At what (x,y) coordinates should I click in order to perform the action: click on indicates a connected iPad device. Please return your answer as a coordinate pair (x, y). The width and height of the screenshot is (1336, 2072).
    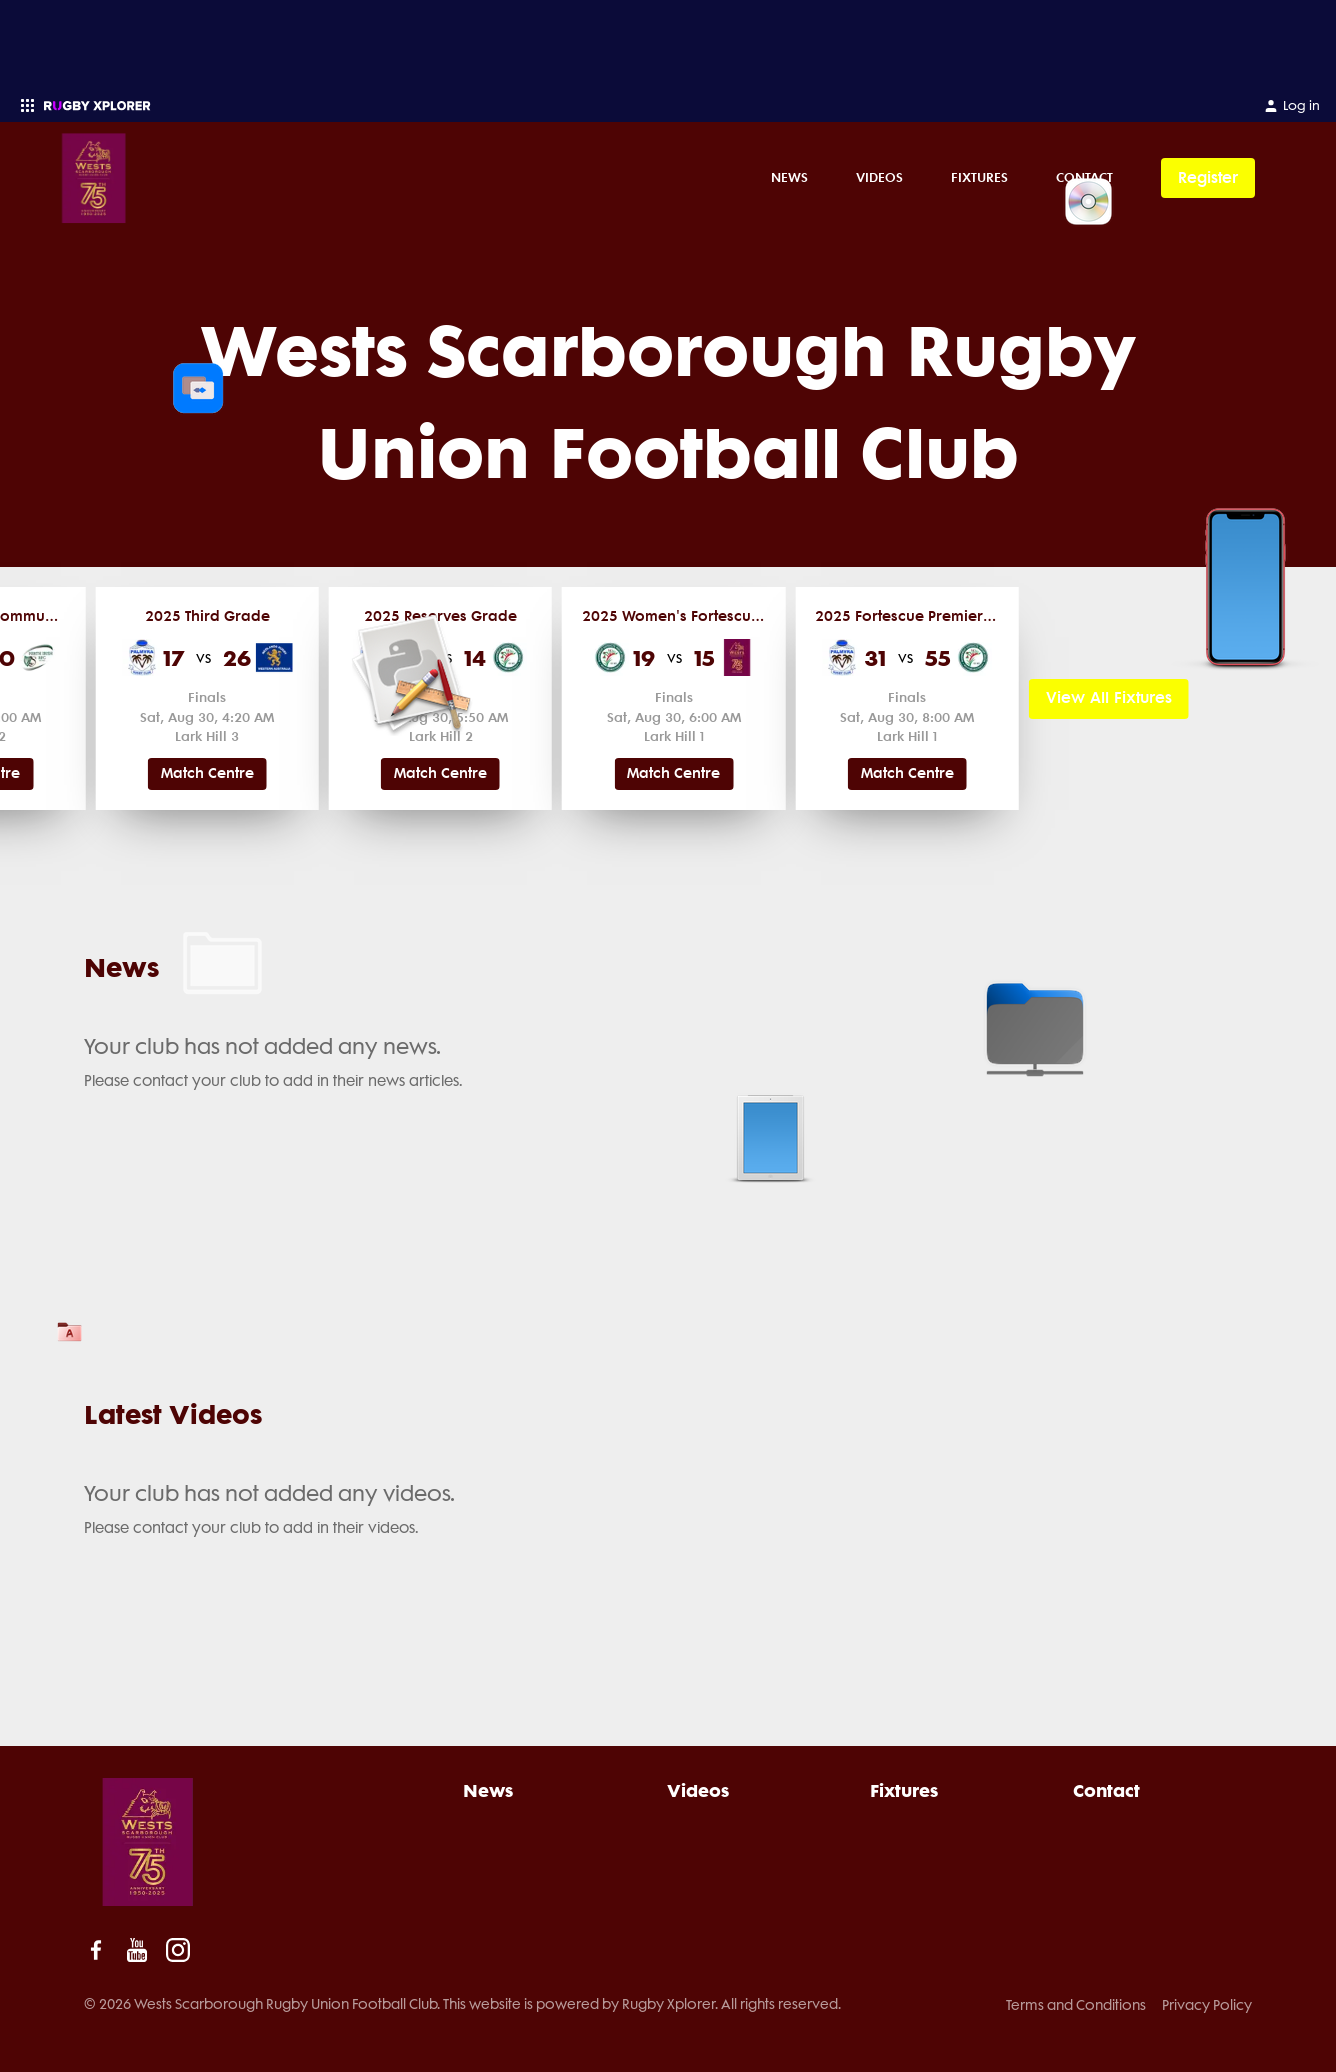
    Looking at the image, I should click on (770, 1137).